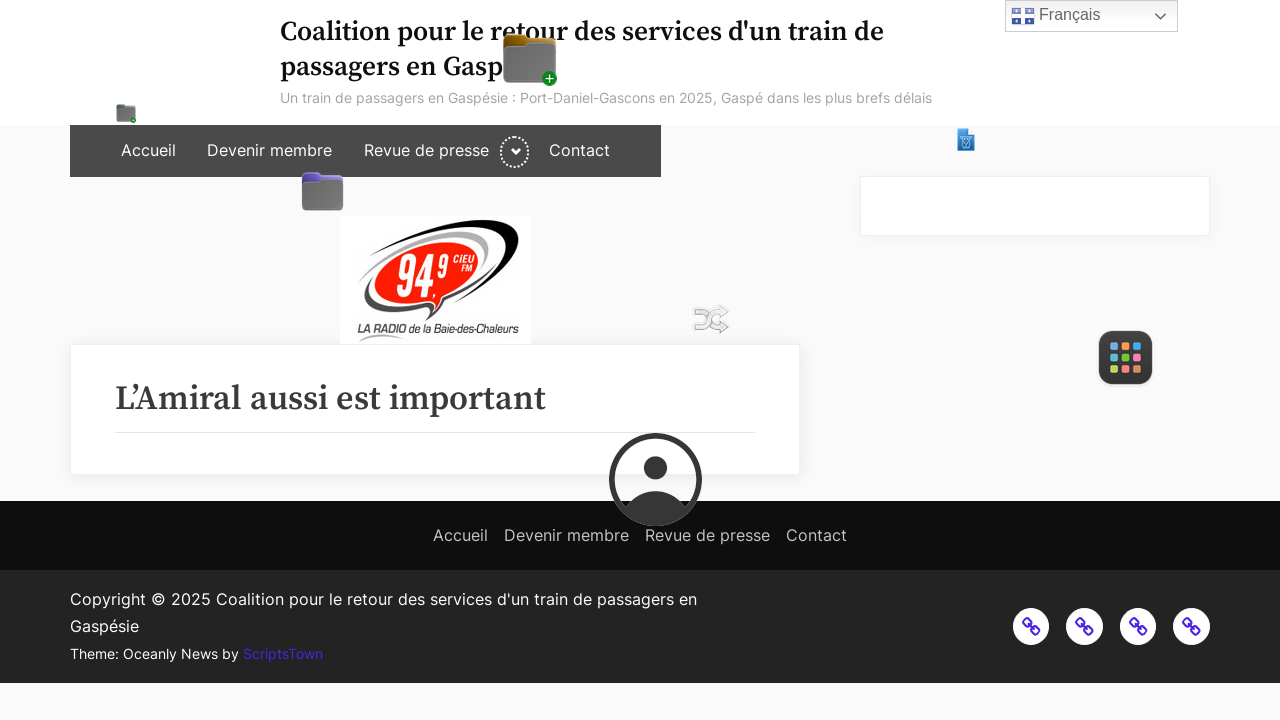  I want to click on a perl script or programming file, so click(966, 140).